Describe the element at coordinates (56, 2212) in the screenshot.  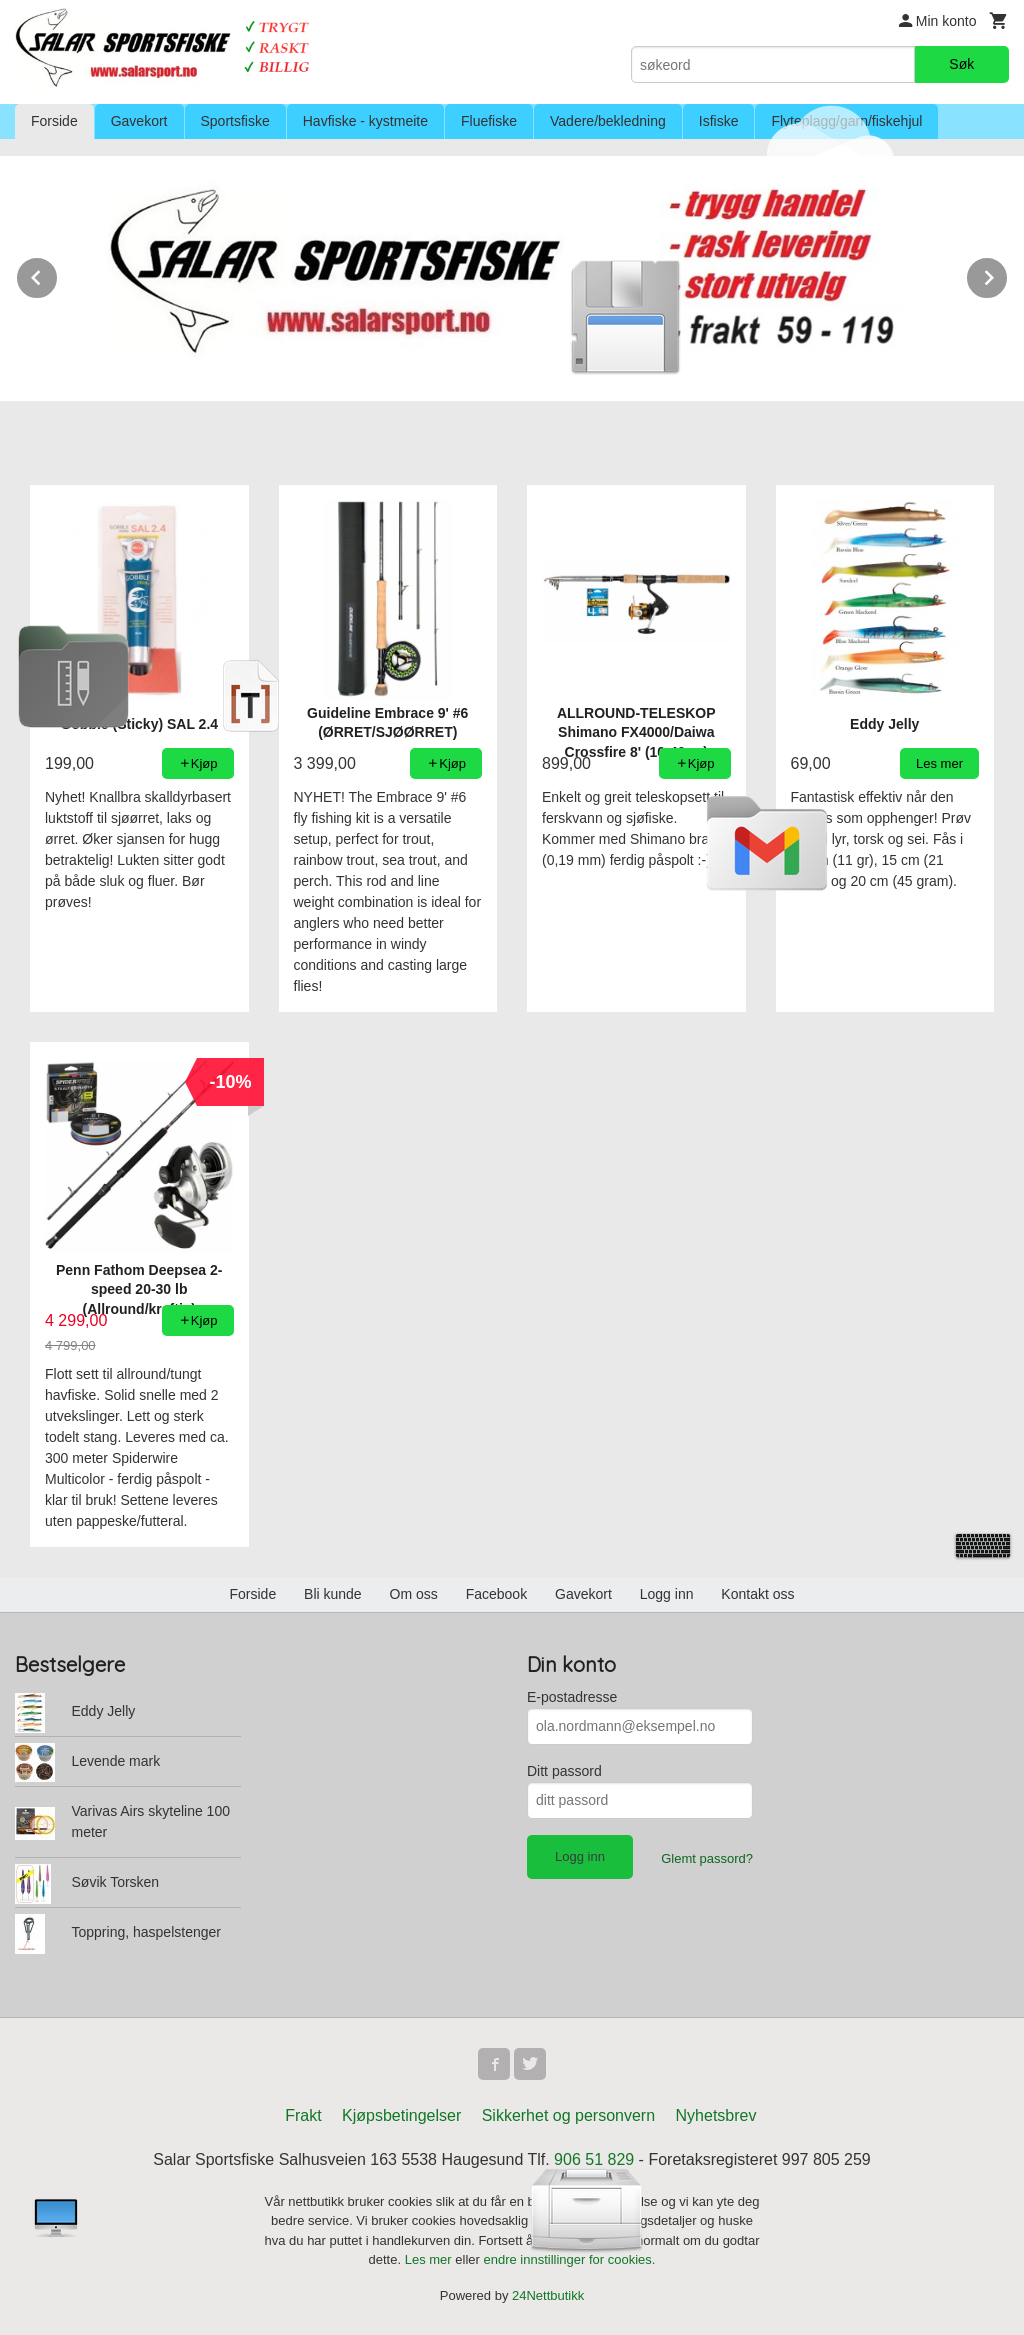
I see `represents this mac in system preferences or network settings` at that location.